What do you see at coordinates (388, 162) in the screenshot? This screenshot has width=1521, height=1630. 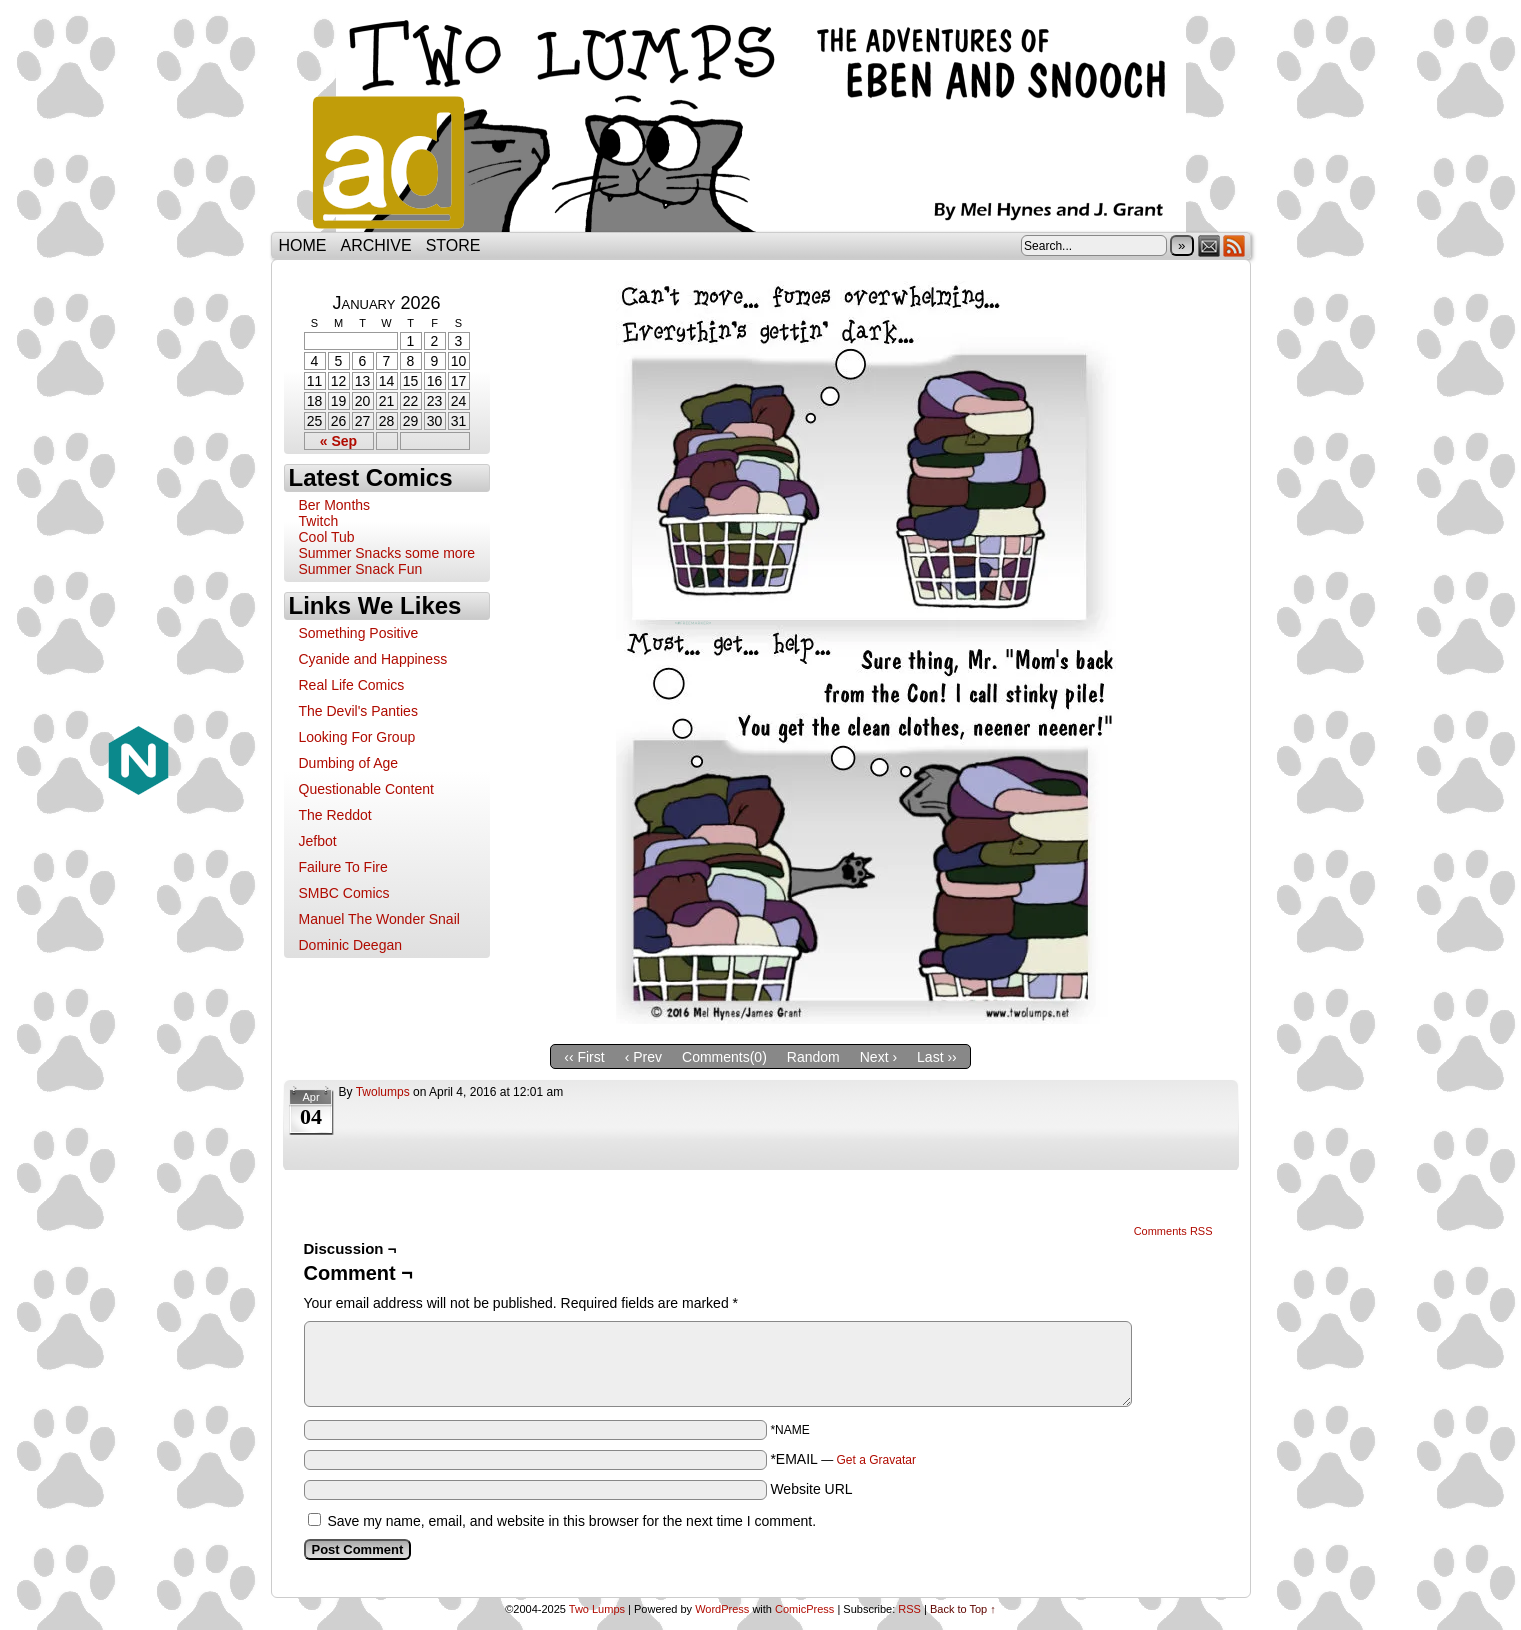 I see `Adversal advertising platform logo` at bounding box center [388, 162].